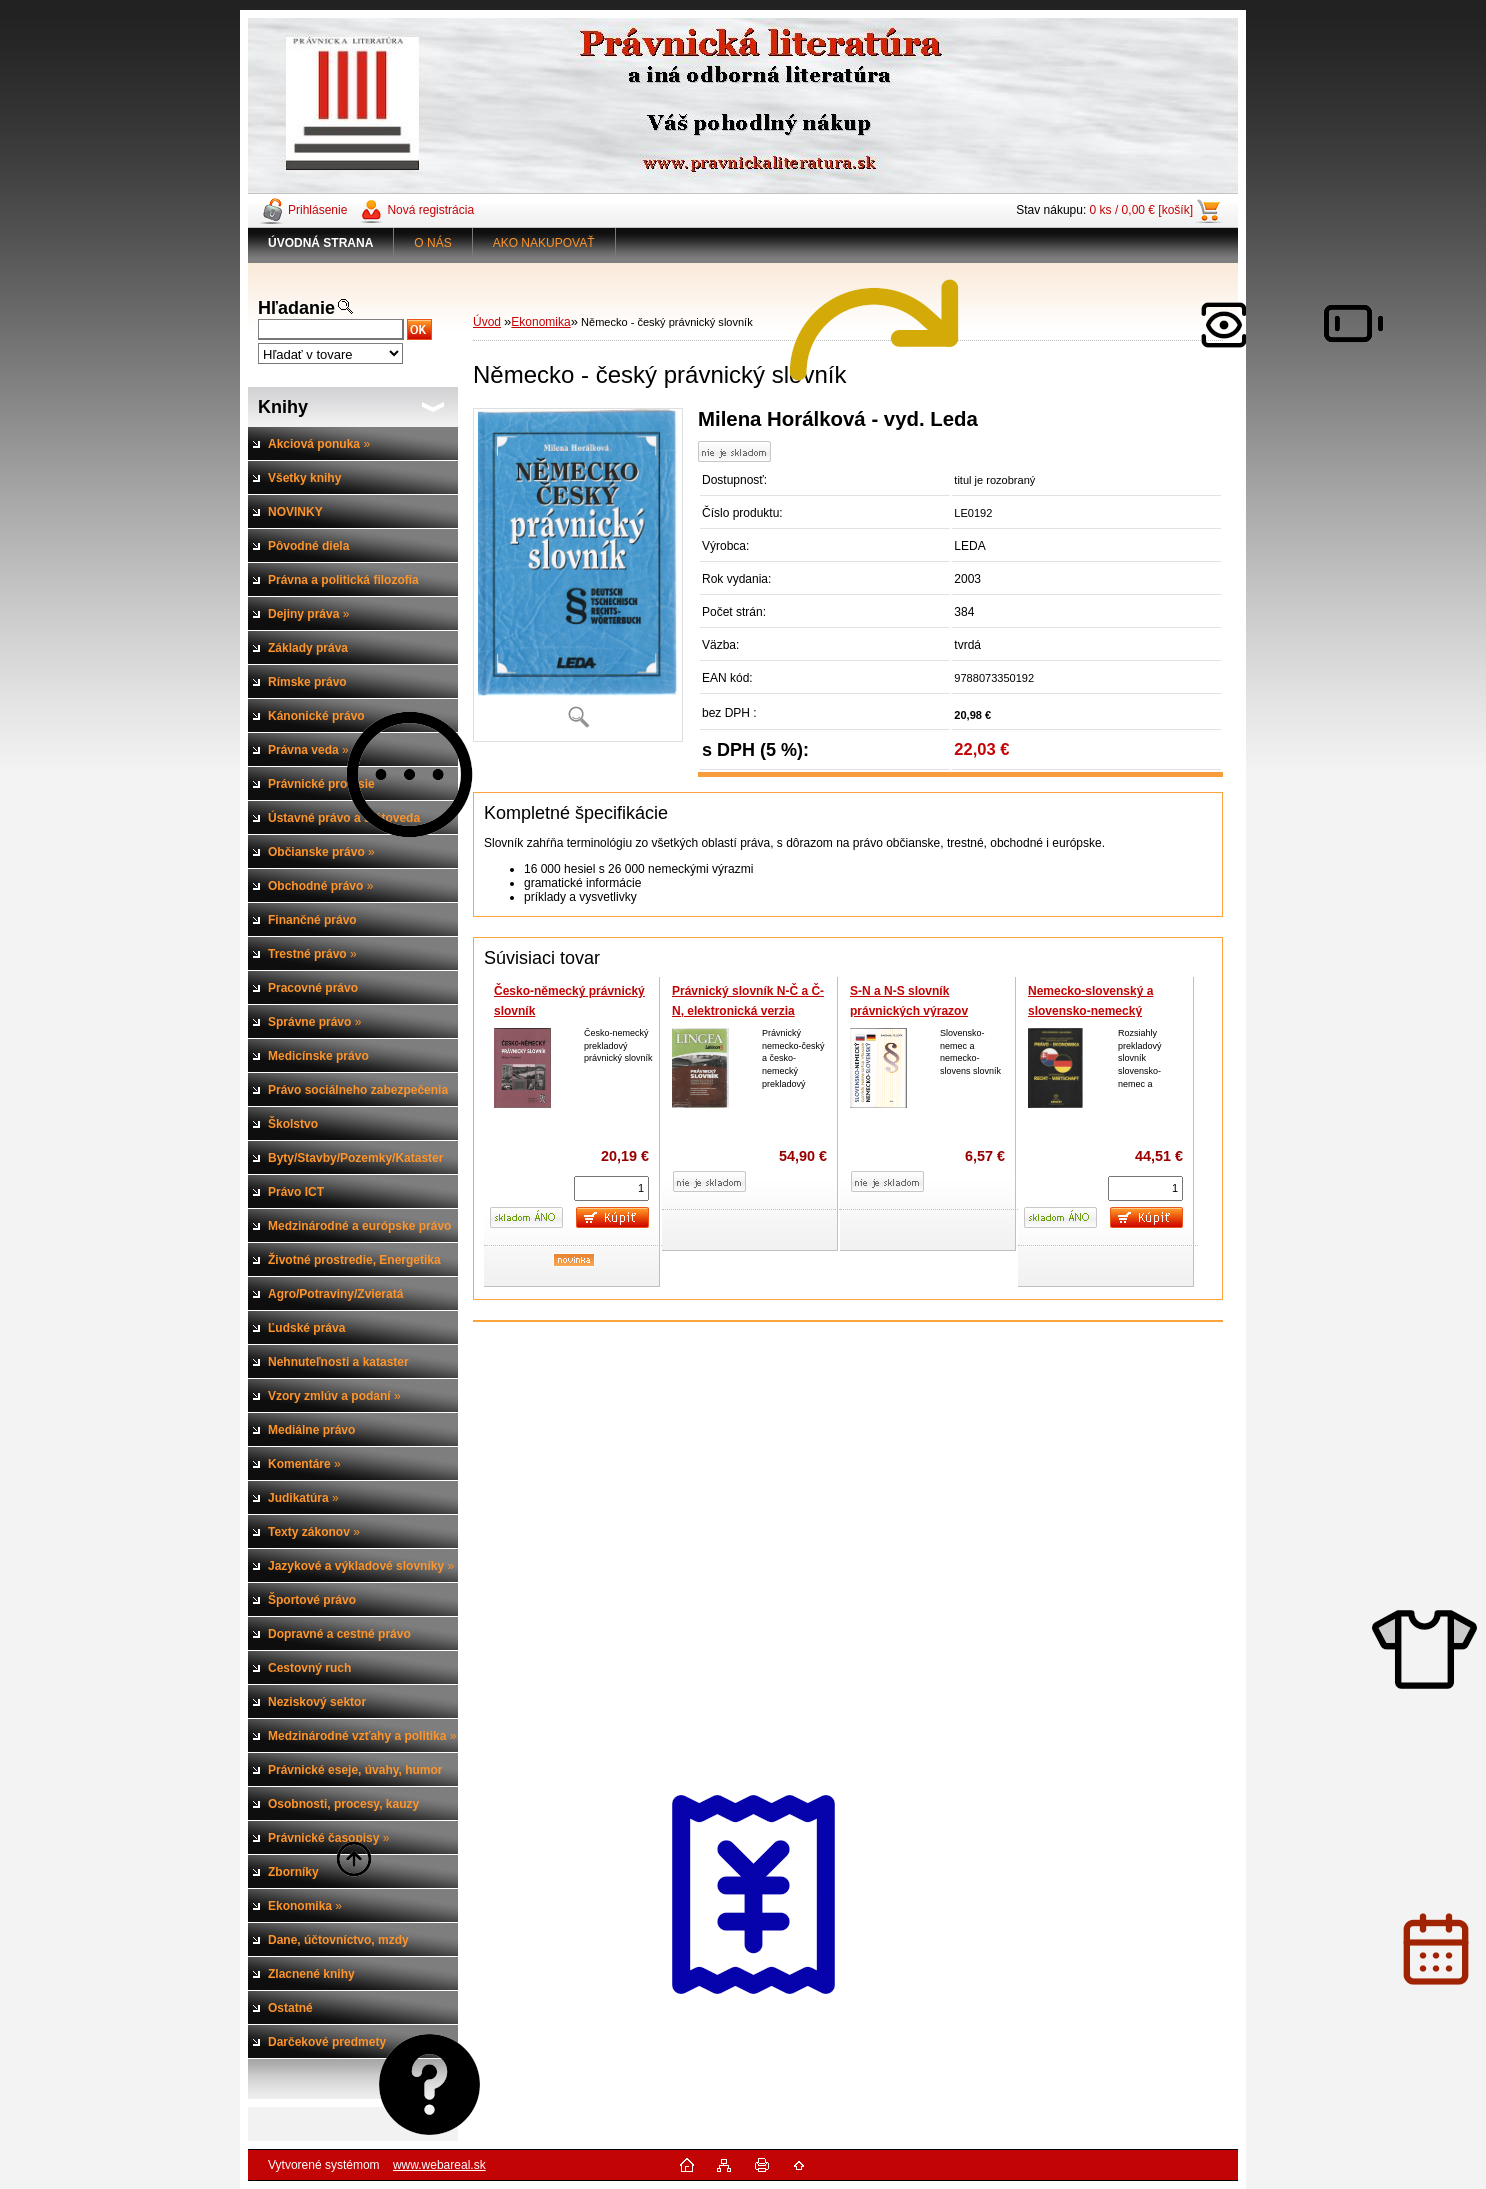  I want to click on view or preview content, so click(1224, 325).